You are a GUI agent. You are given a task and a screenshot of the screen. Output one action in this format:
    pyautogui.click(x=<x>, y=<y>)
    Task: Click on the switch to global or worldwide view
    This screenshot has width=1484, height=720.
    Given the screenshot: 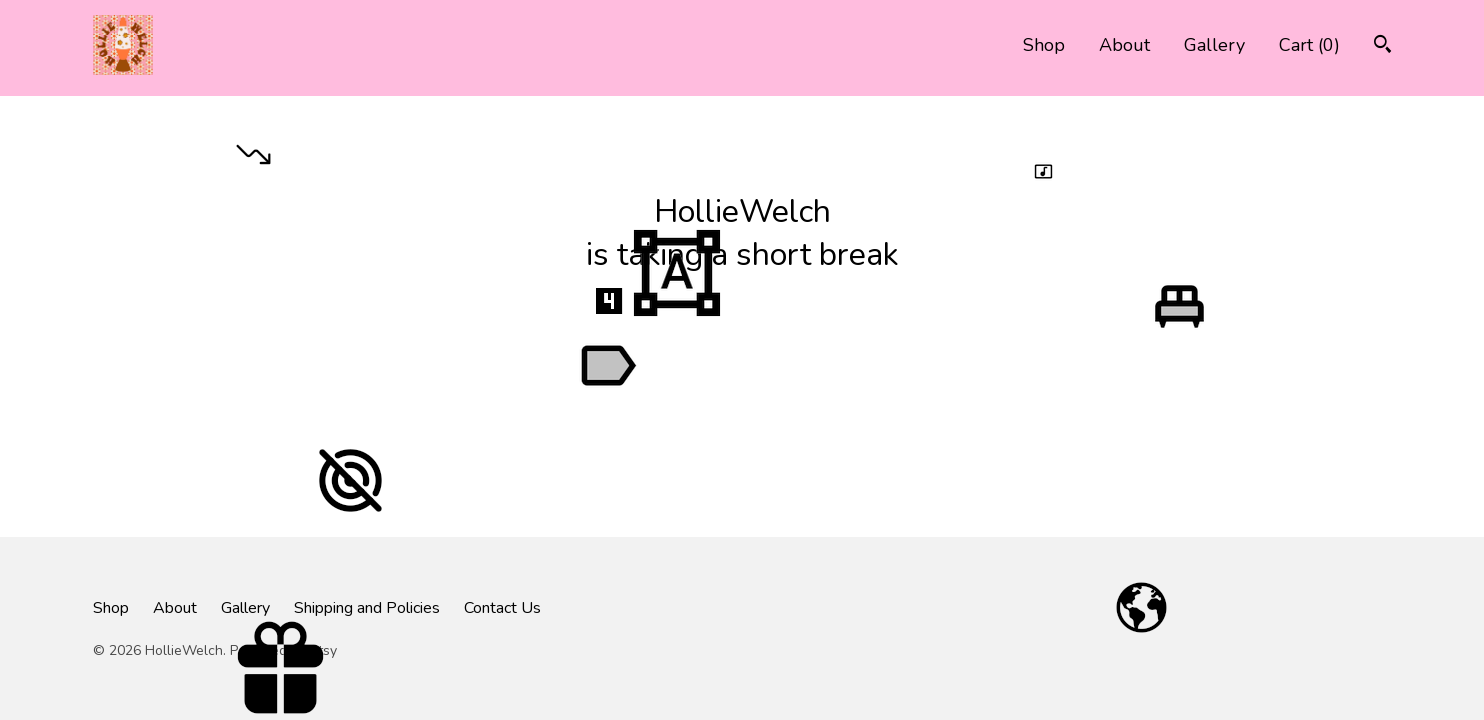 What is the action you would take?
    pyautogui.click(x=1141, y=607)
    